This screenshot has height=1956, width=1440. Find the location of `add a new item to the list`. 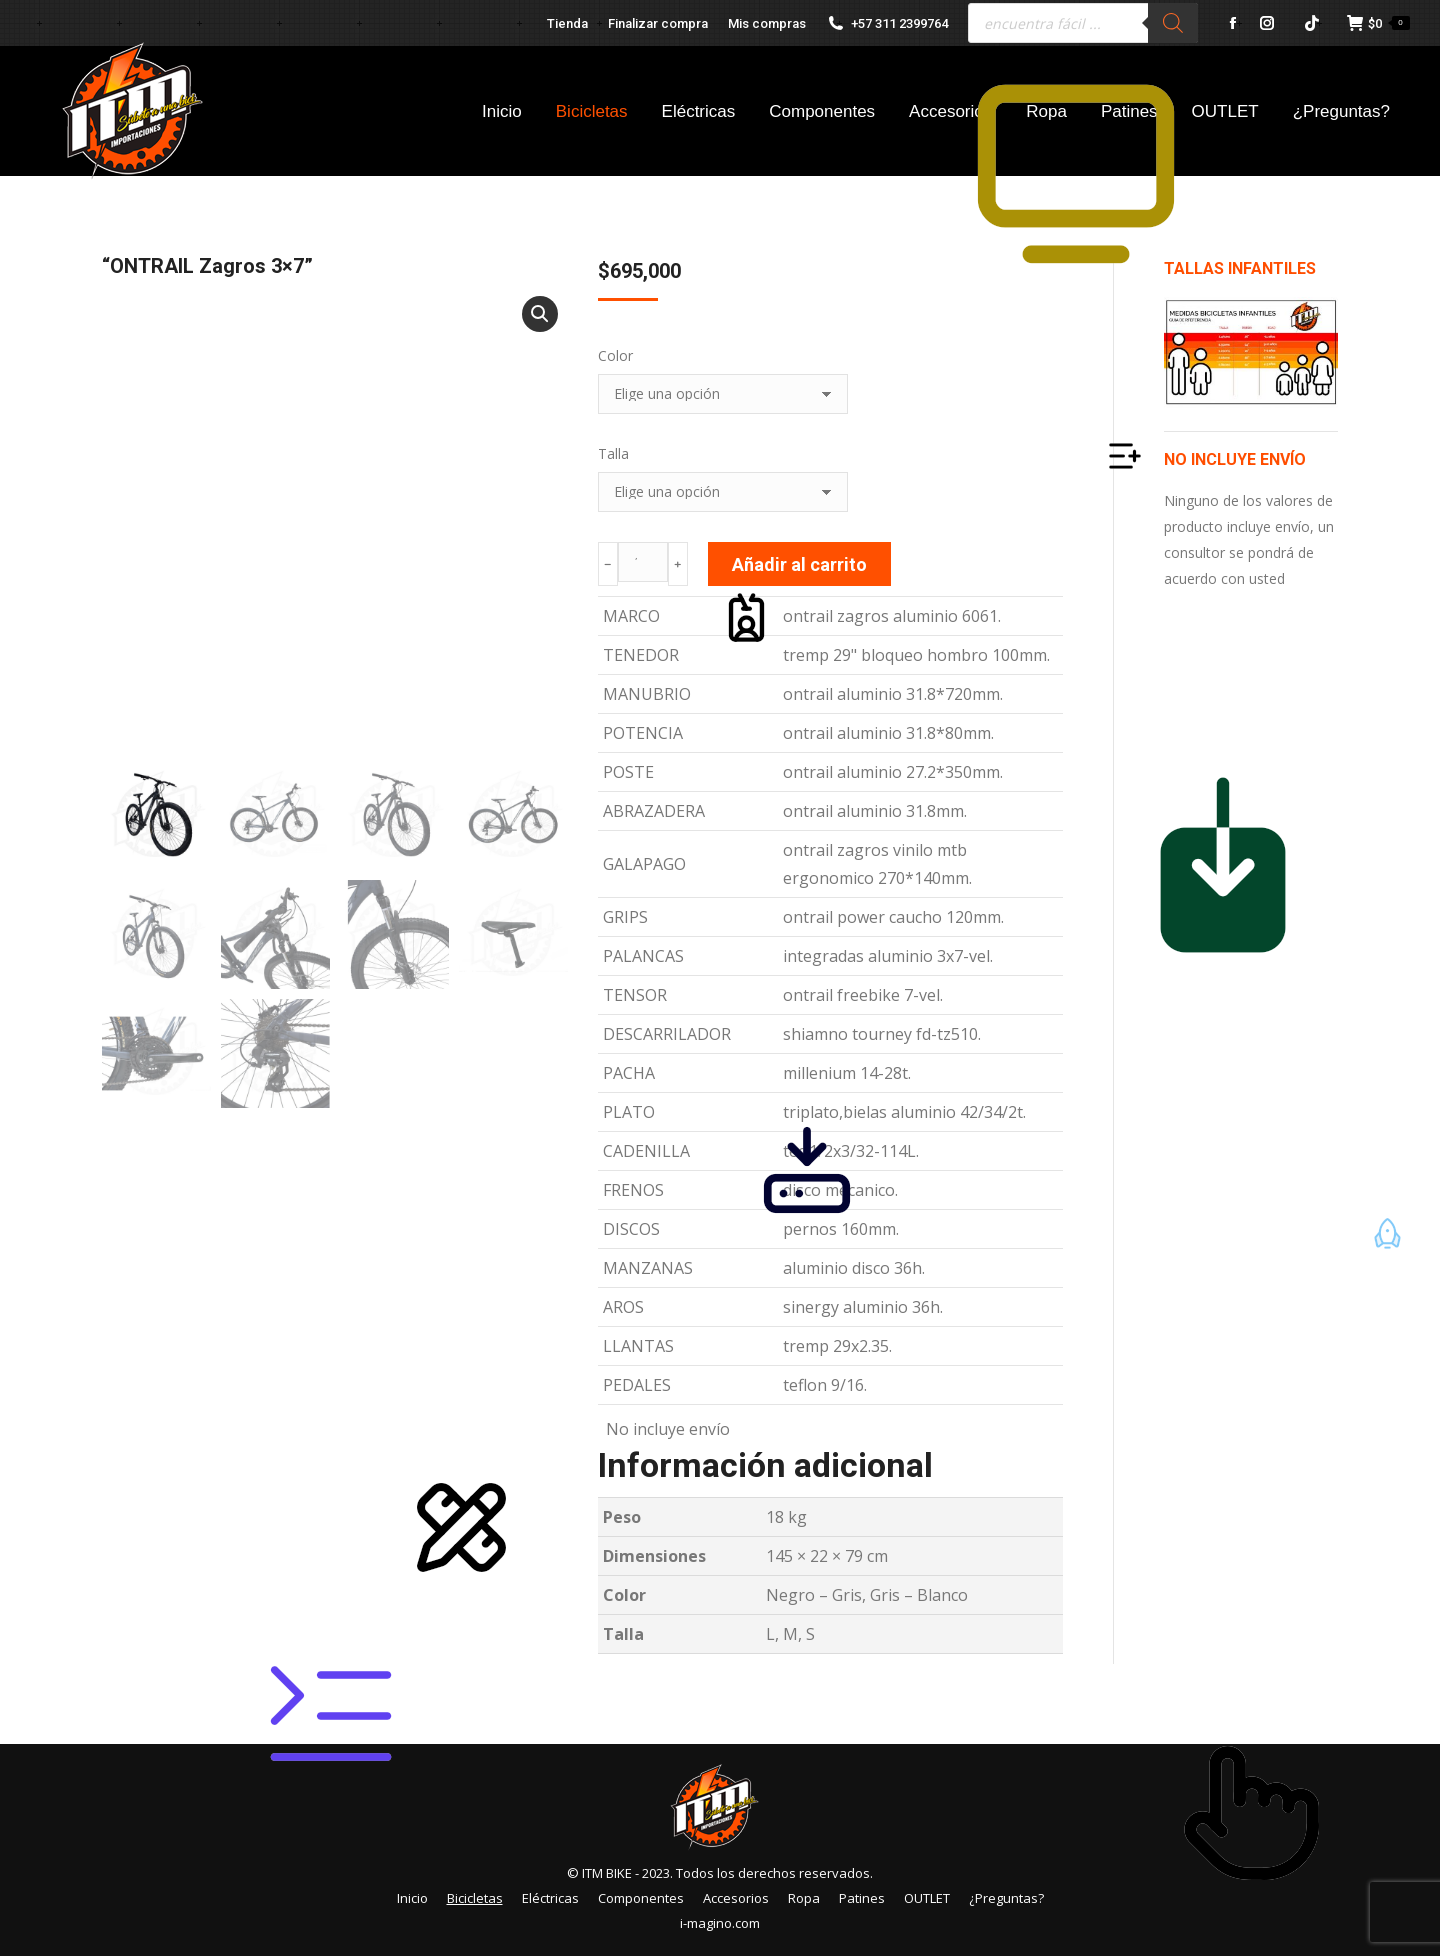

add a new item to the list is located at coordinates (1125, 456).